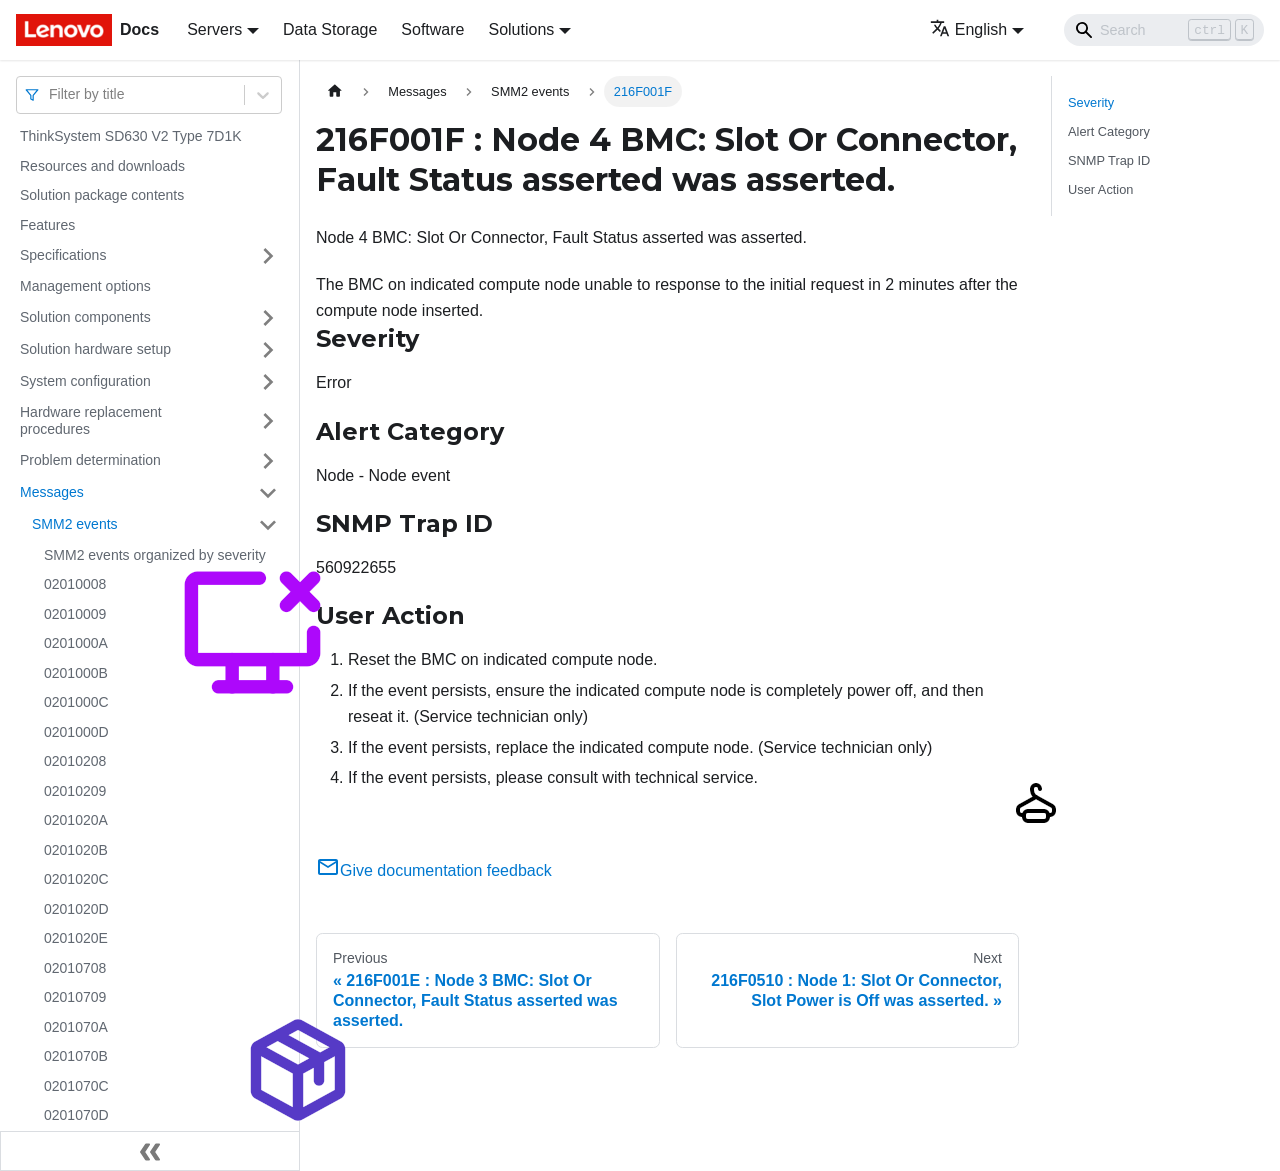 The height and width of the screenshot is (1171, 1280). What do you see at coordinates (1036, 803) in the screenshot?
I see `access wardrobe or clothing options` at bounding box center [1036, 803].